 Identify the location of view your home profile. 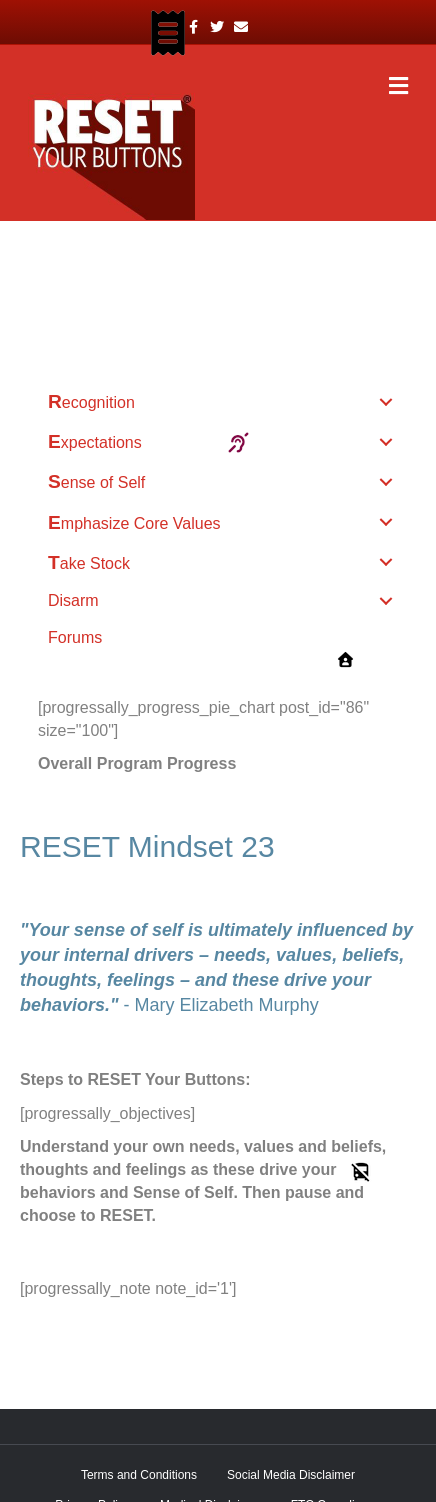
(345, 659).